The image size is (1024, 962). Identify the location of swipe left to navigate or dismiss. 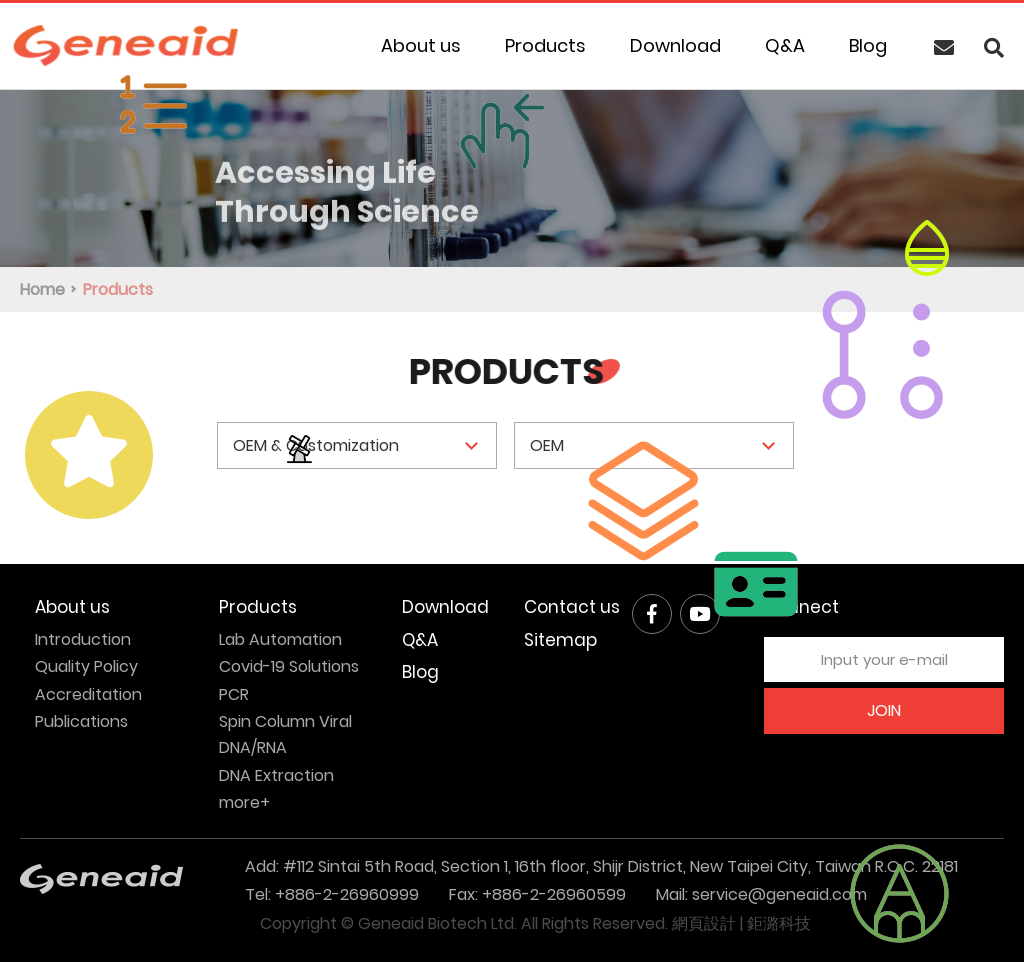
(498, 134).